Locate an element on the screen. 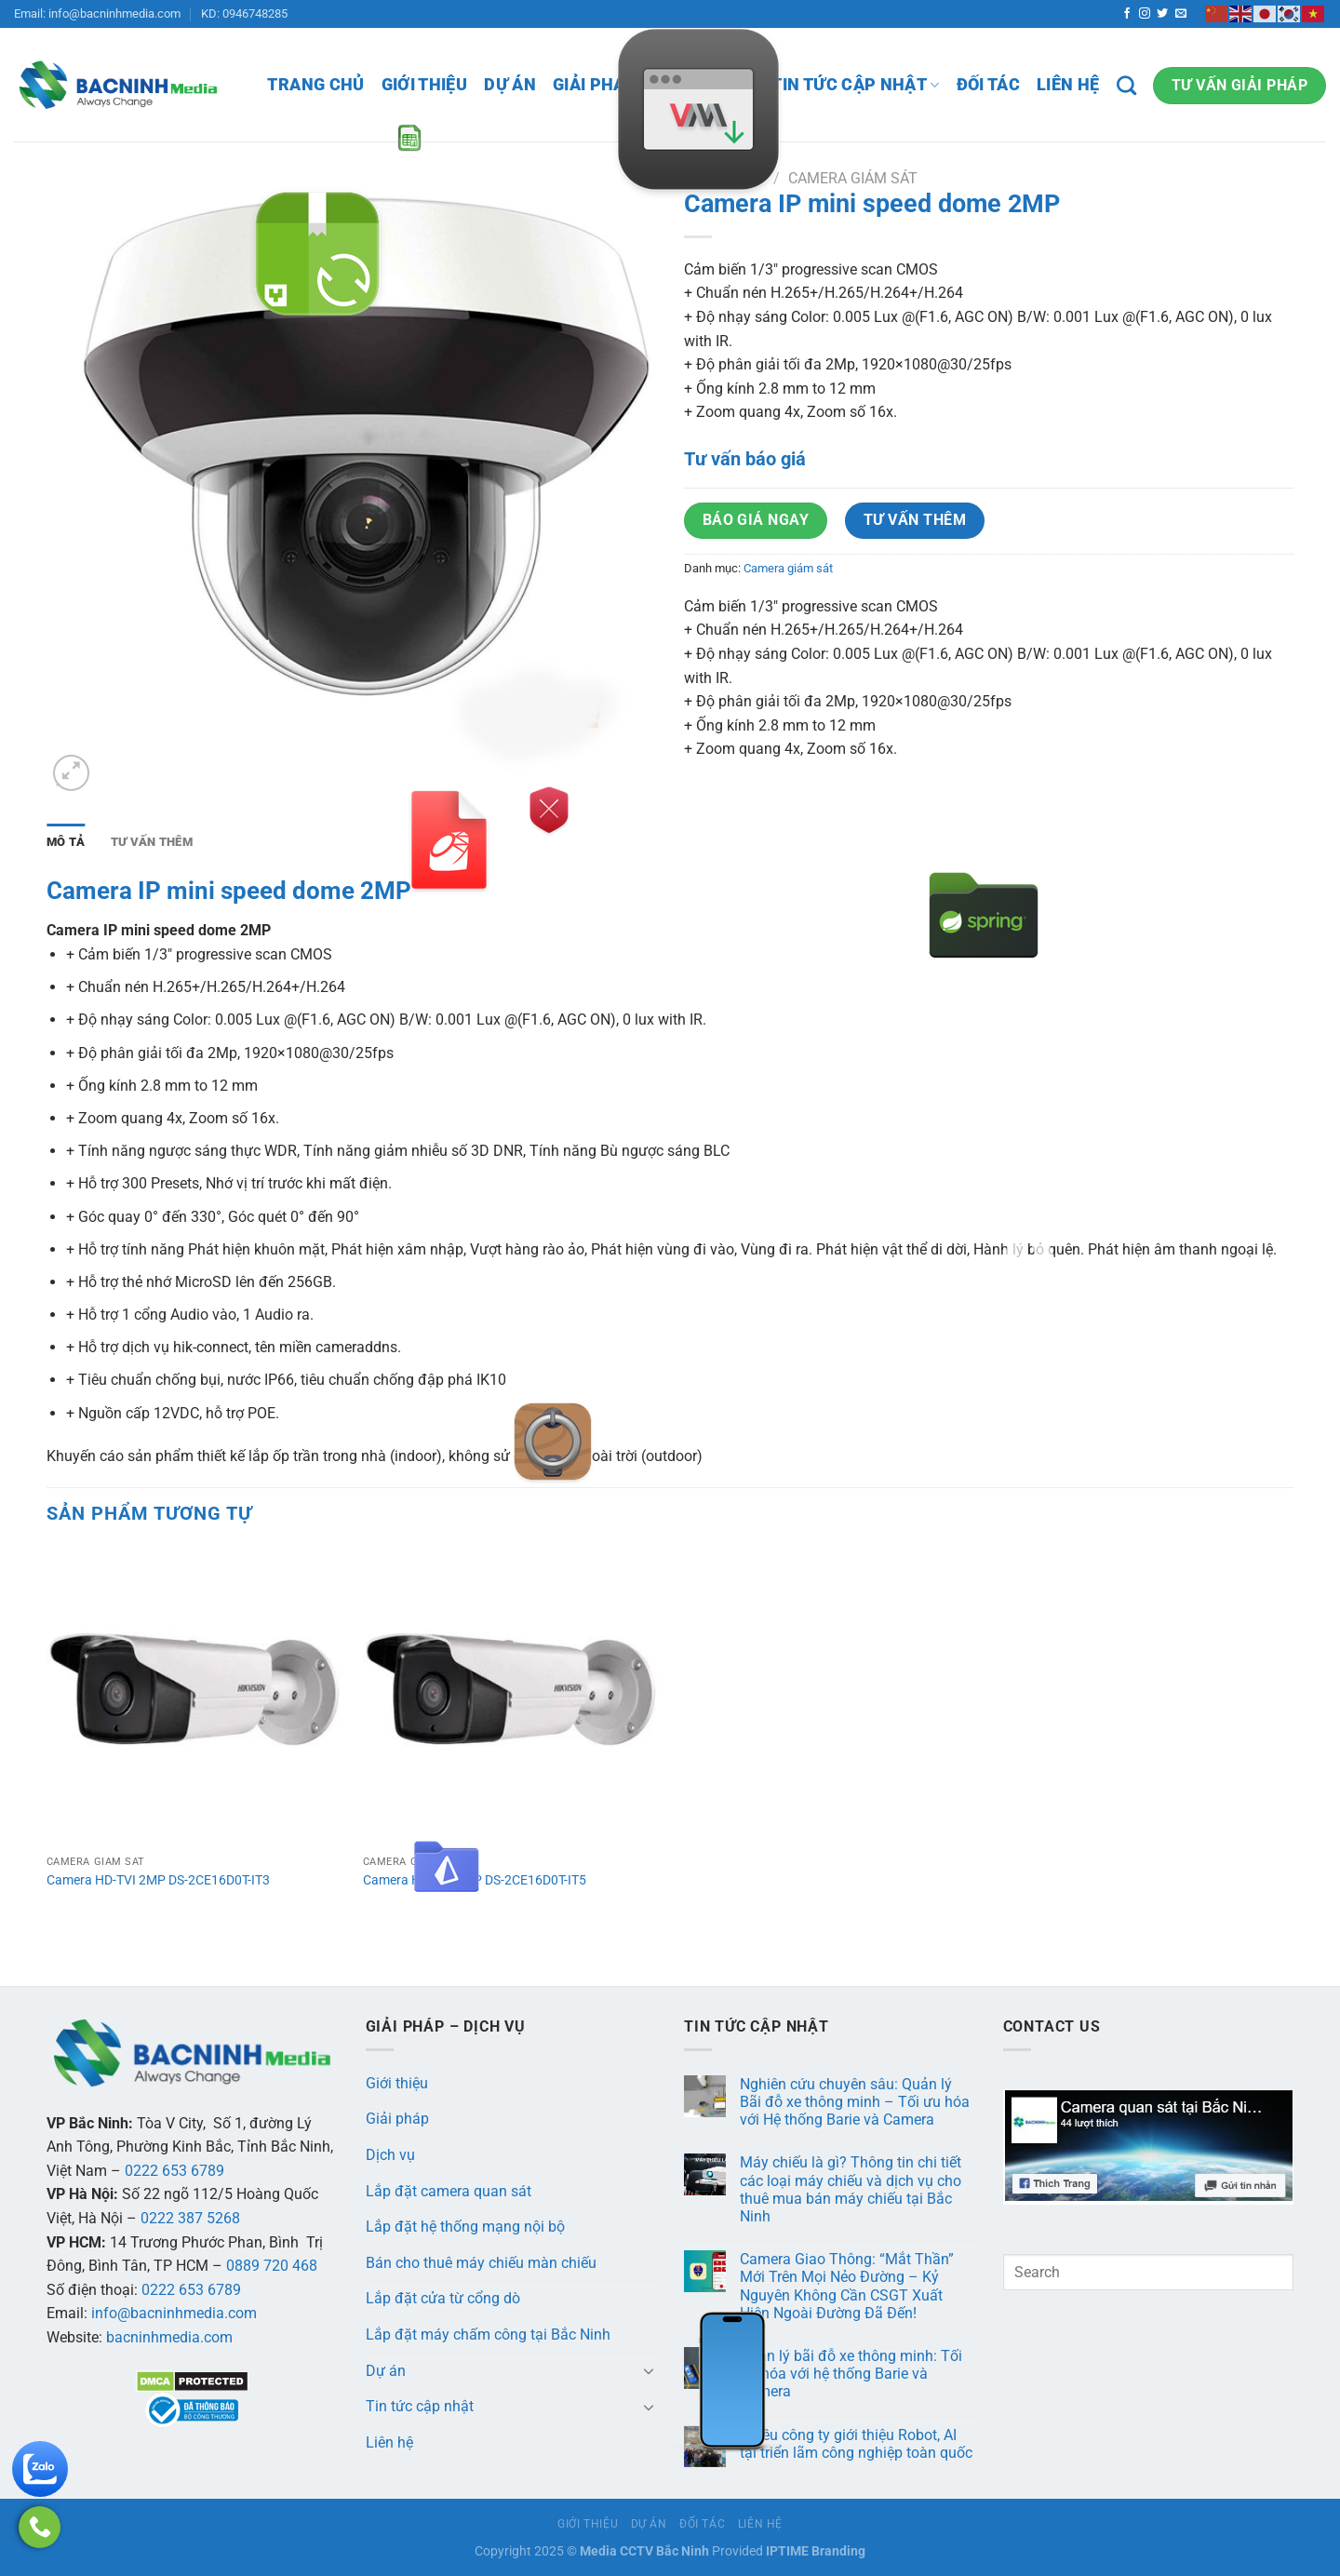 This screenshot has width=1340, height=2576. indicates low or weak security status is located at coordinates (549, 812).